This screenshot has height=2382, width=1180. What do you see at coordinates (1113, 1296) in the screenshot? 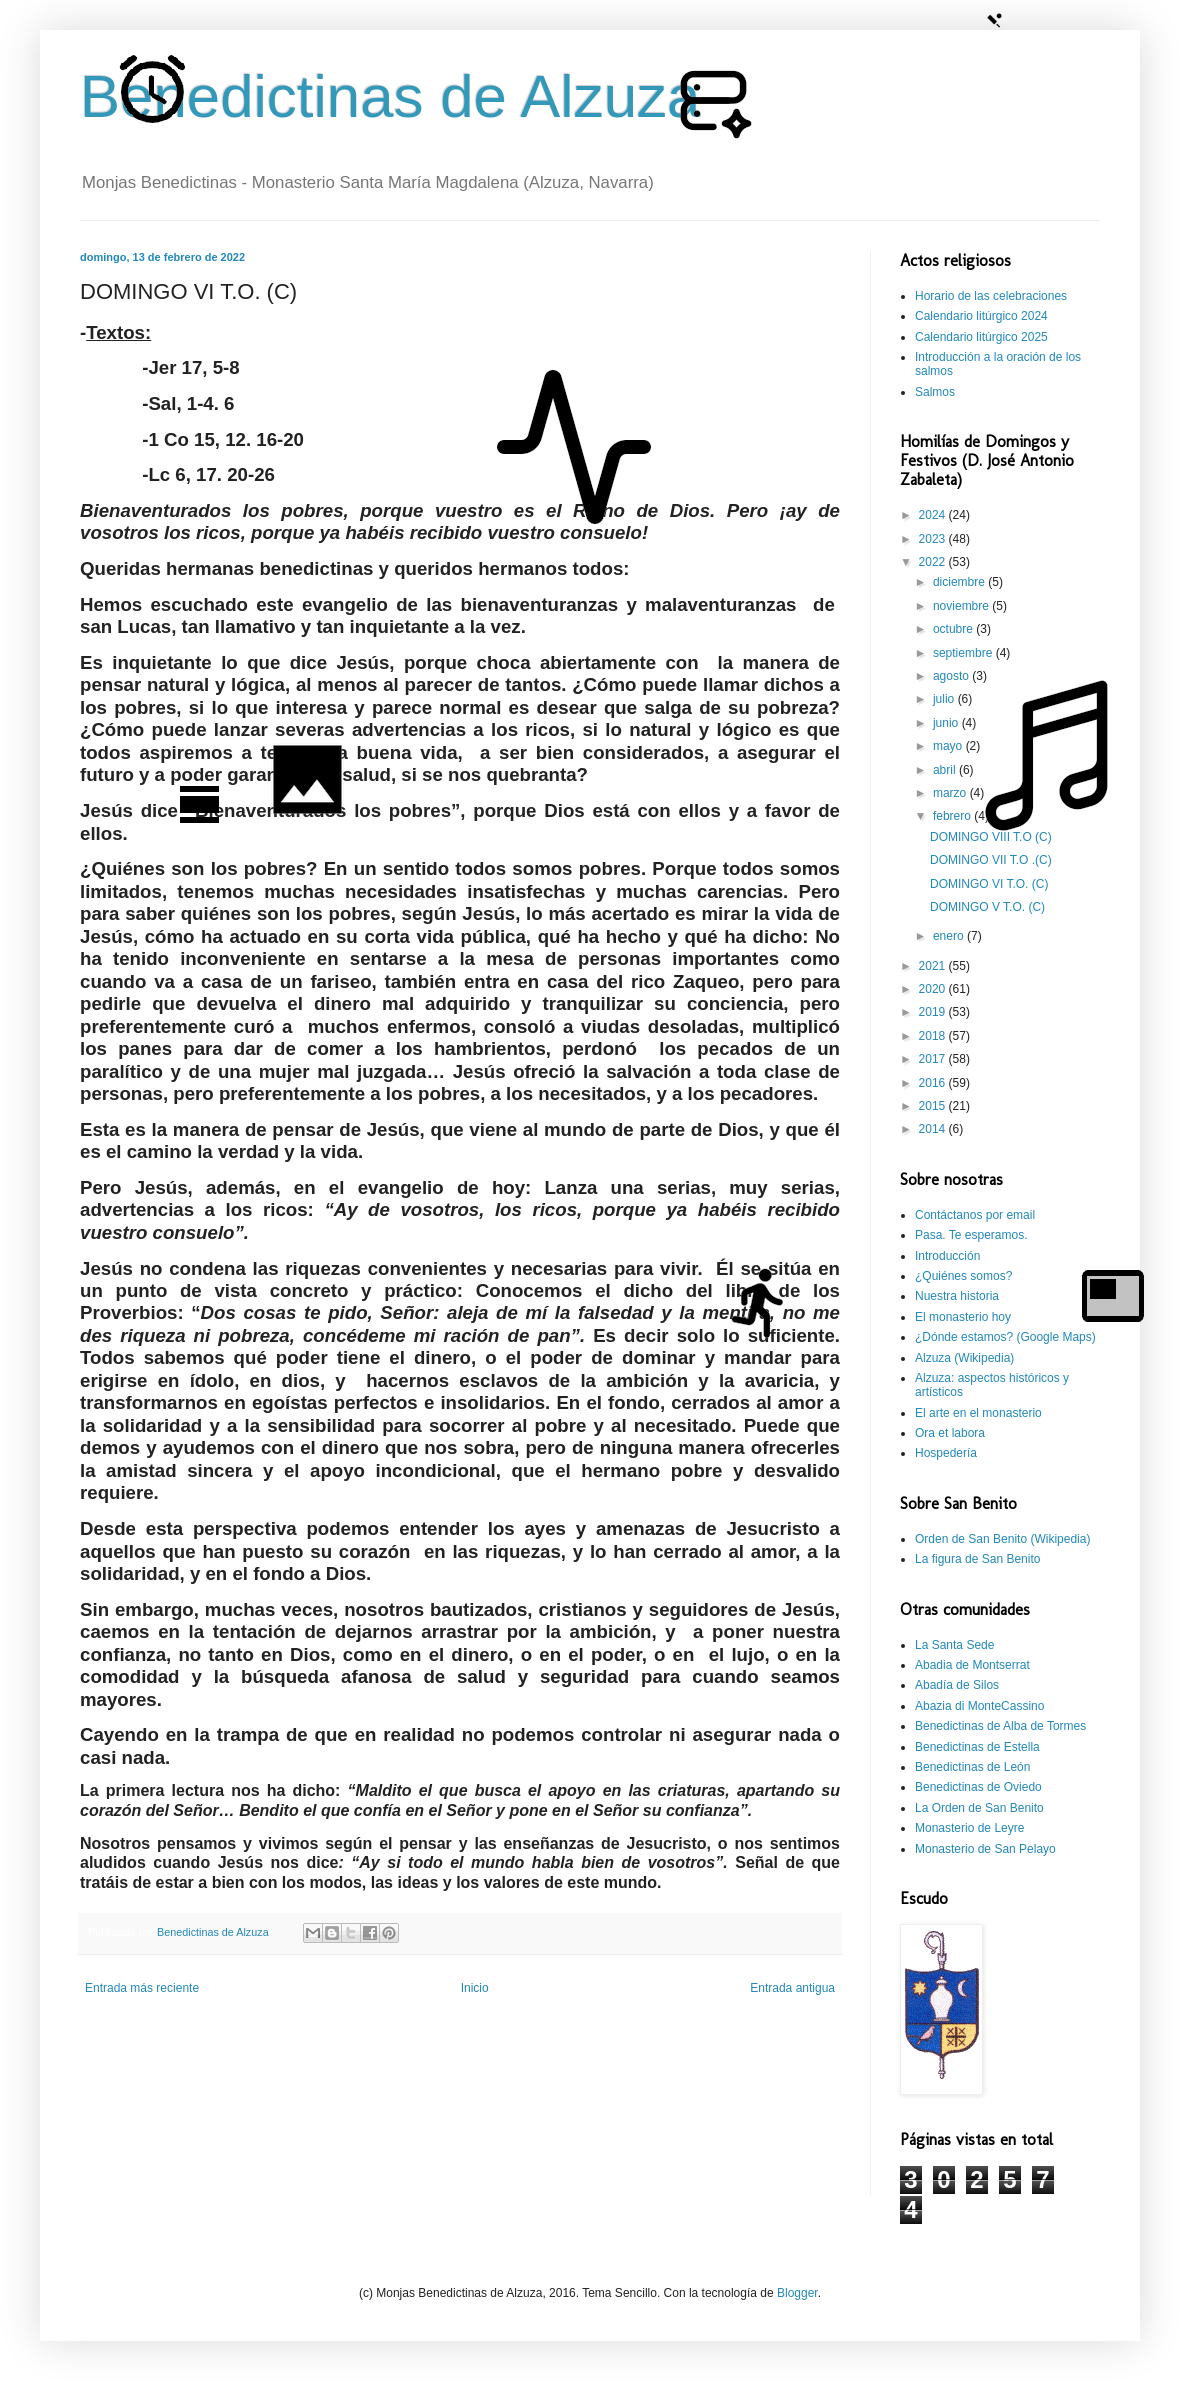
I see `access featured or highlighted video content` at bounding box center [1113, 1296].